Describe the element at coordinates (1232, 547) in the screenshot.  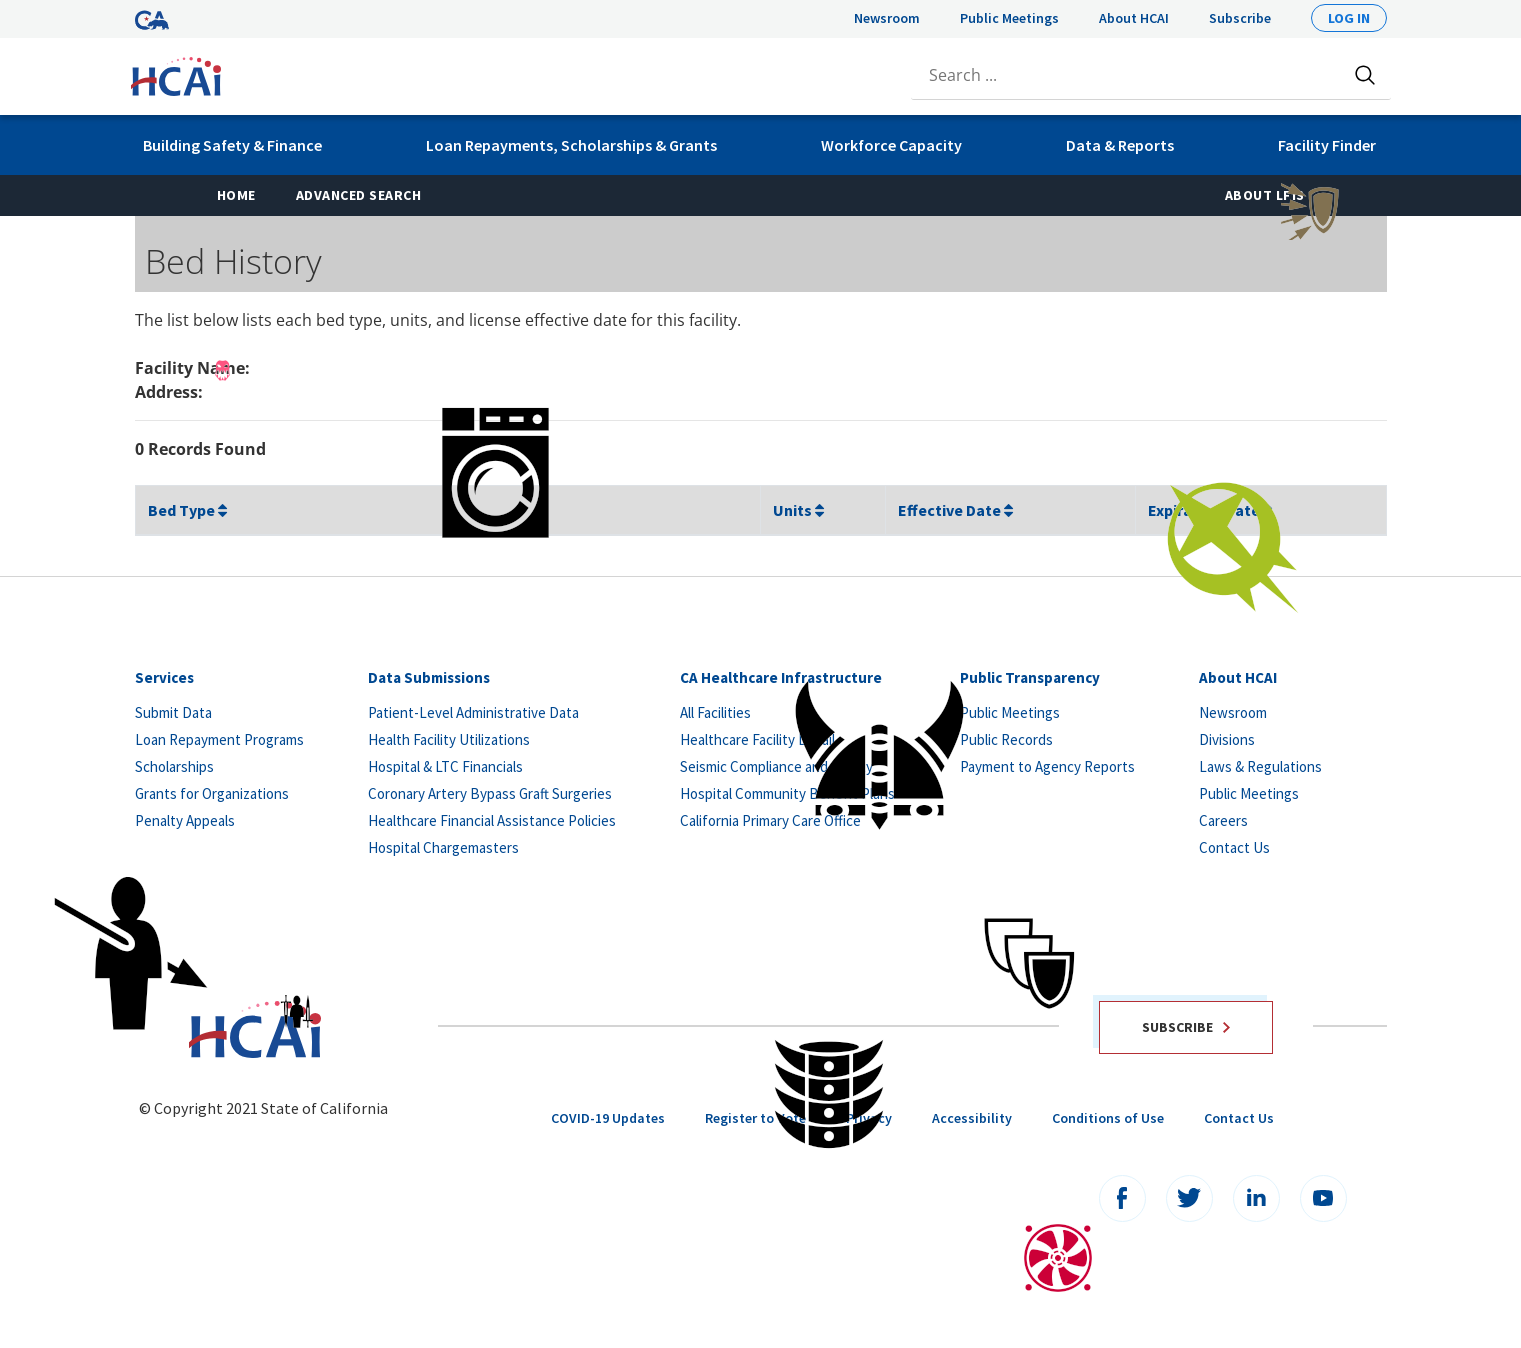
I see `indicates a critical hit or special attack` at that location.